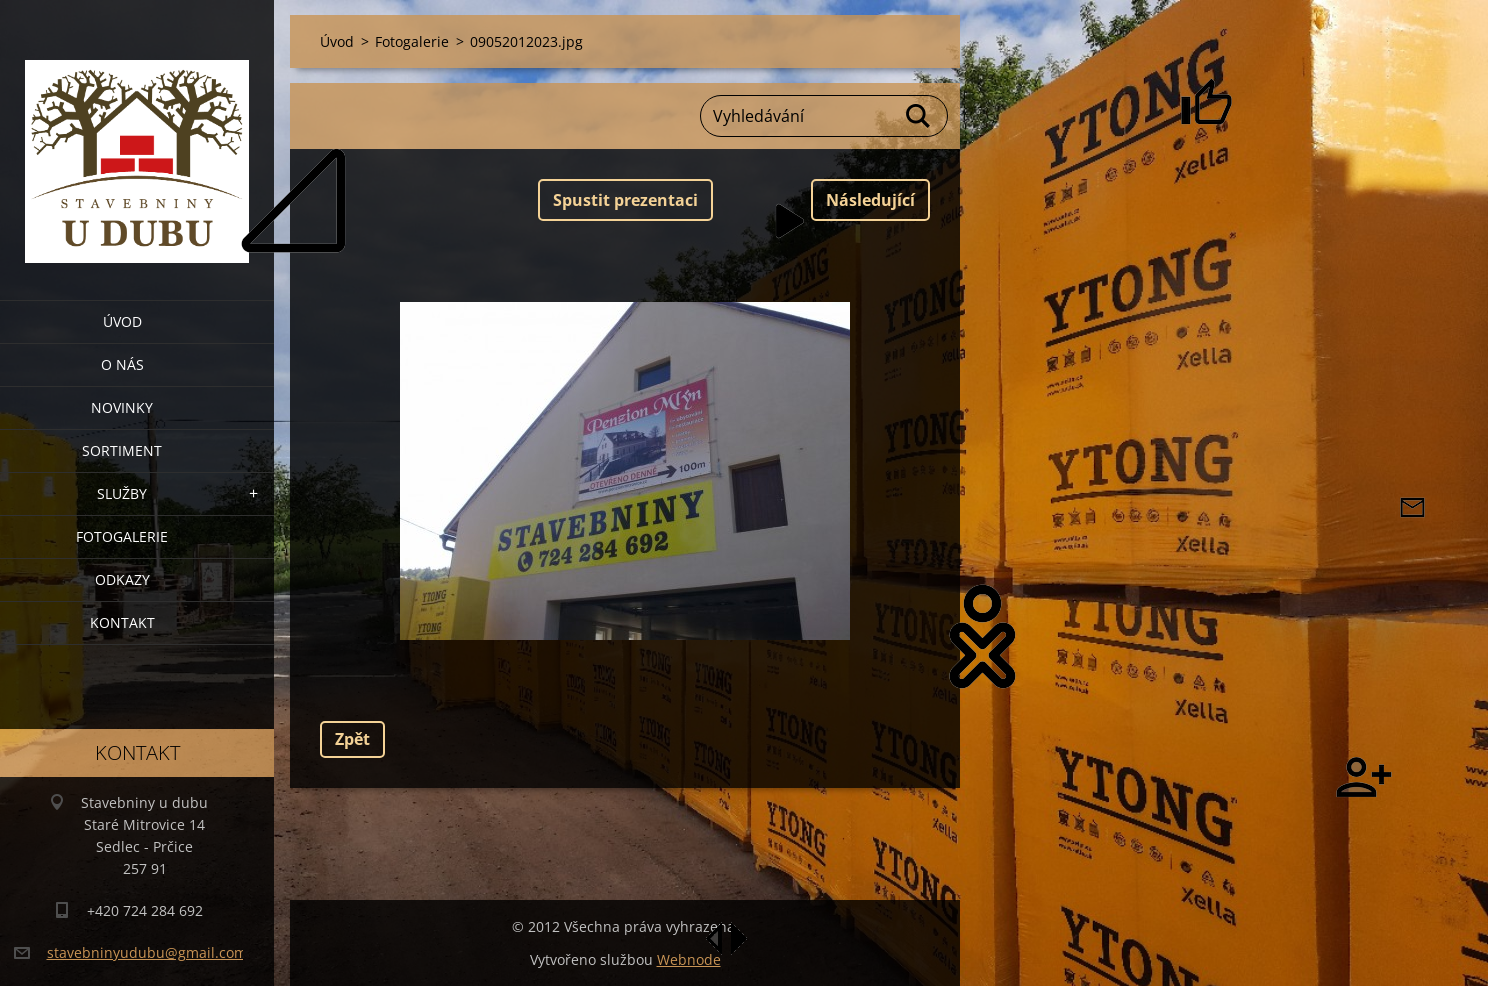 The image size is (1488, 986). I want to click on open sugarizer learning platform, so click(982, 636).